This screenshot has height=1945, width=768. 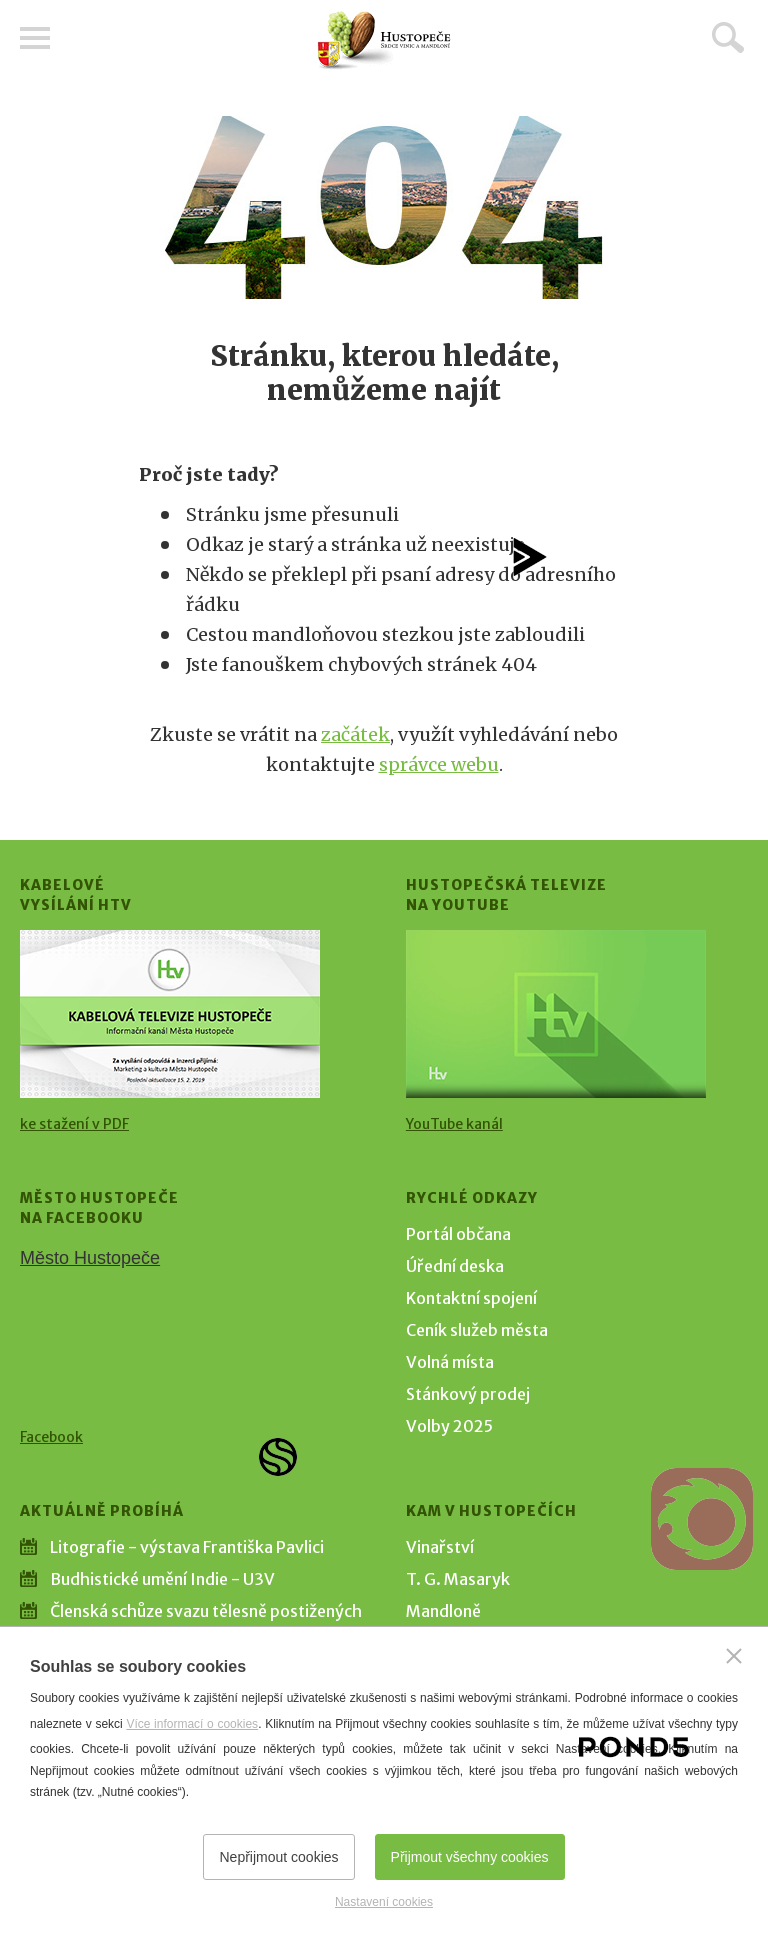 I want to click on open the LibreTube app, so click(x=530, y=557).